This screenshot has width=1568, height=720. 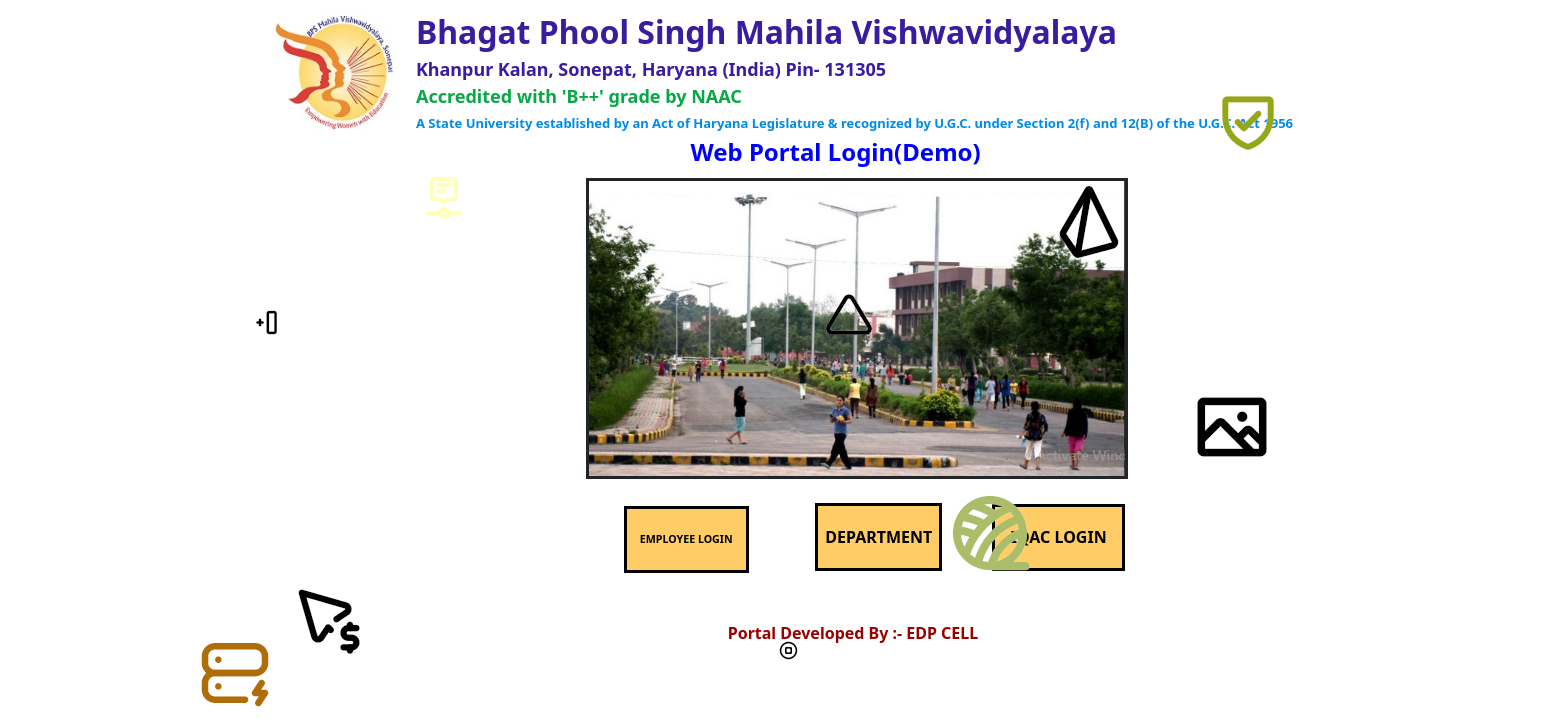 I want to click on server power status or electrical connection, so click(x=235, y=673).